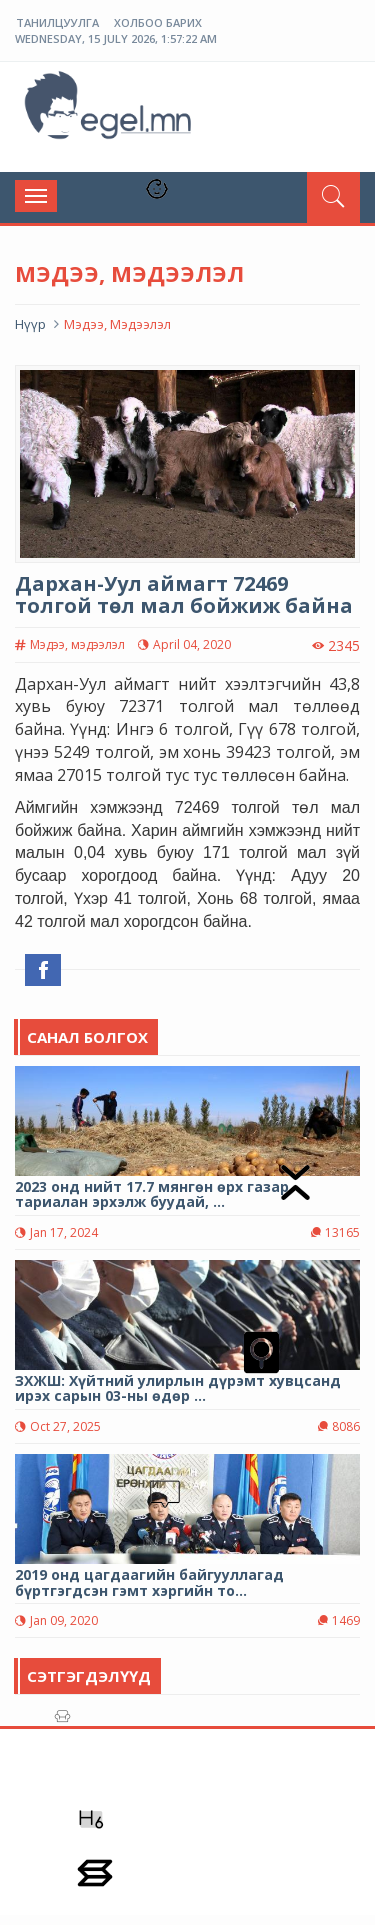 This screenshot has height=1925, width=375. I want to click on view solana cryptocurrency balance, so click(95, 1873).